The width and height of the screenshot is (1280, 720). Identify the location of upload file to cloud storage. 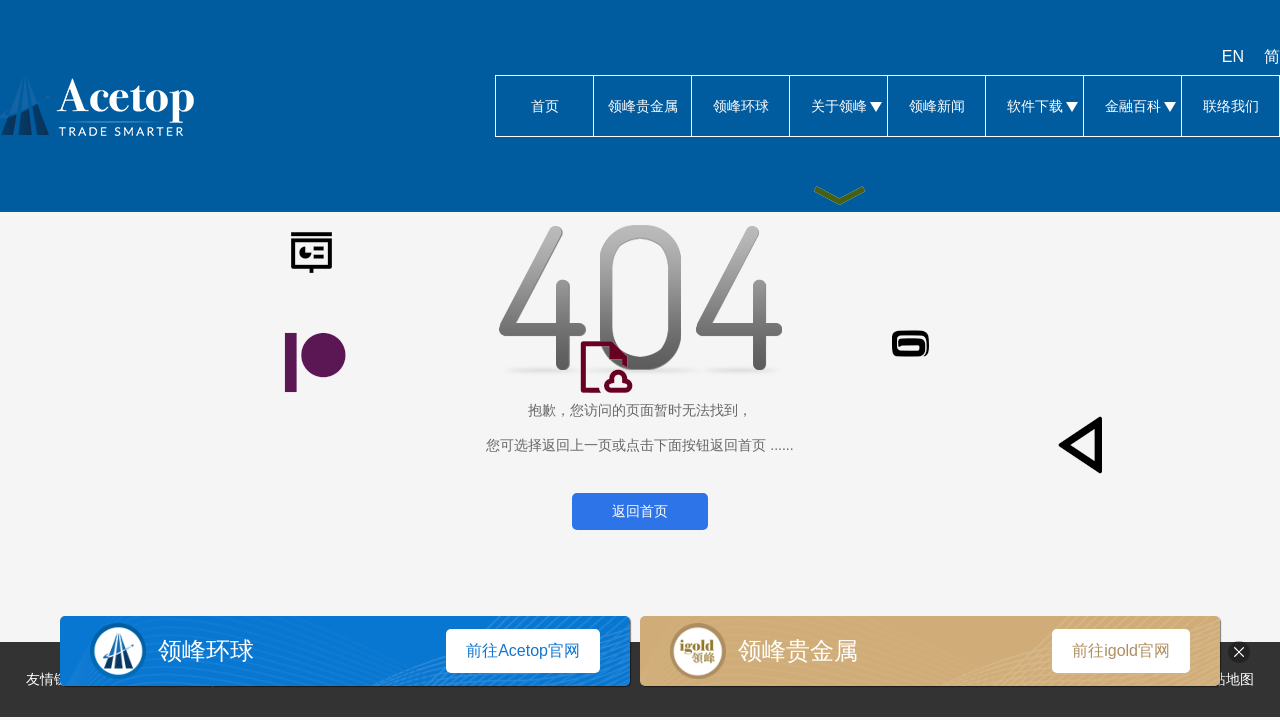
(604, 367).